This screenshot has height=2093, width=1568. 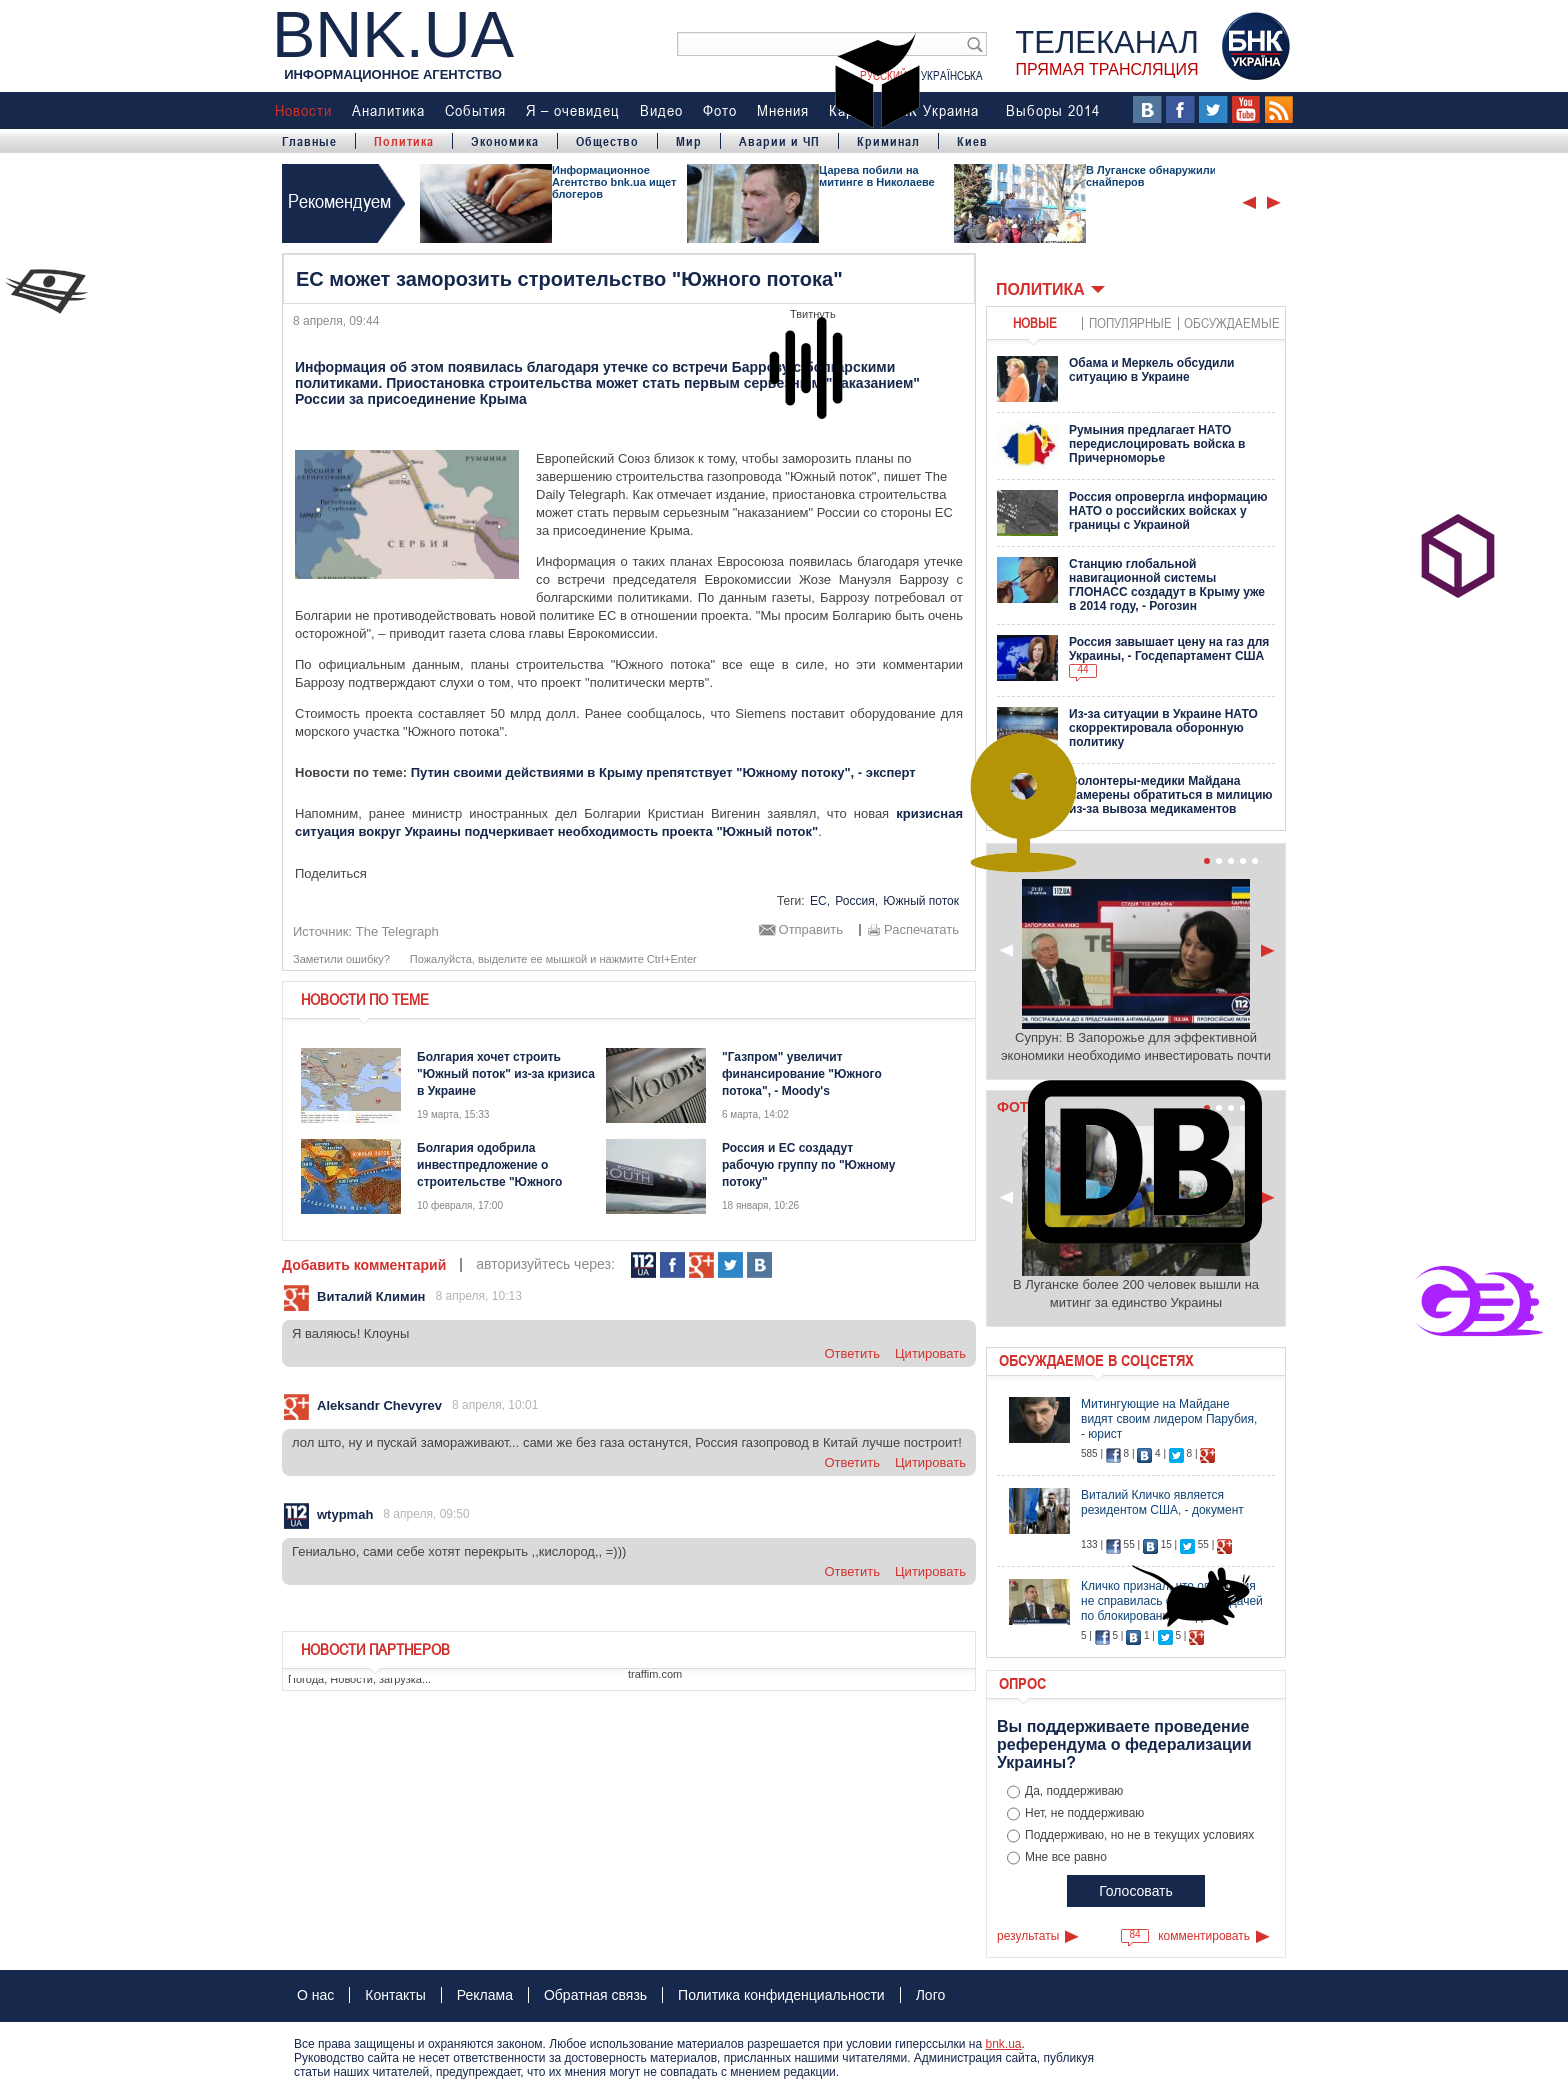 I want to click on open clyp audio sharing platform, so click(x=806, y=368).